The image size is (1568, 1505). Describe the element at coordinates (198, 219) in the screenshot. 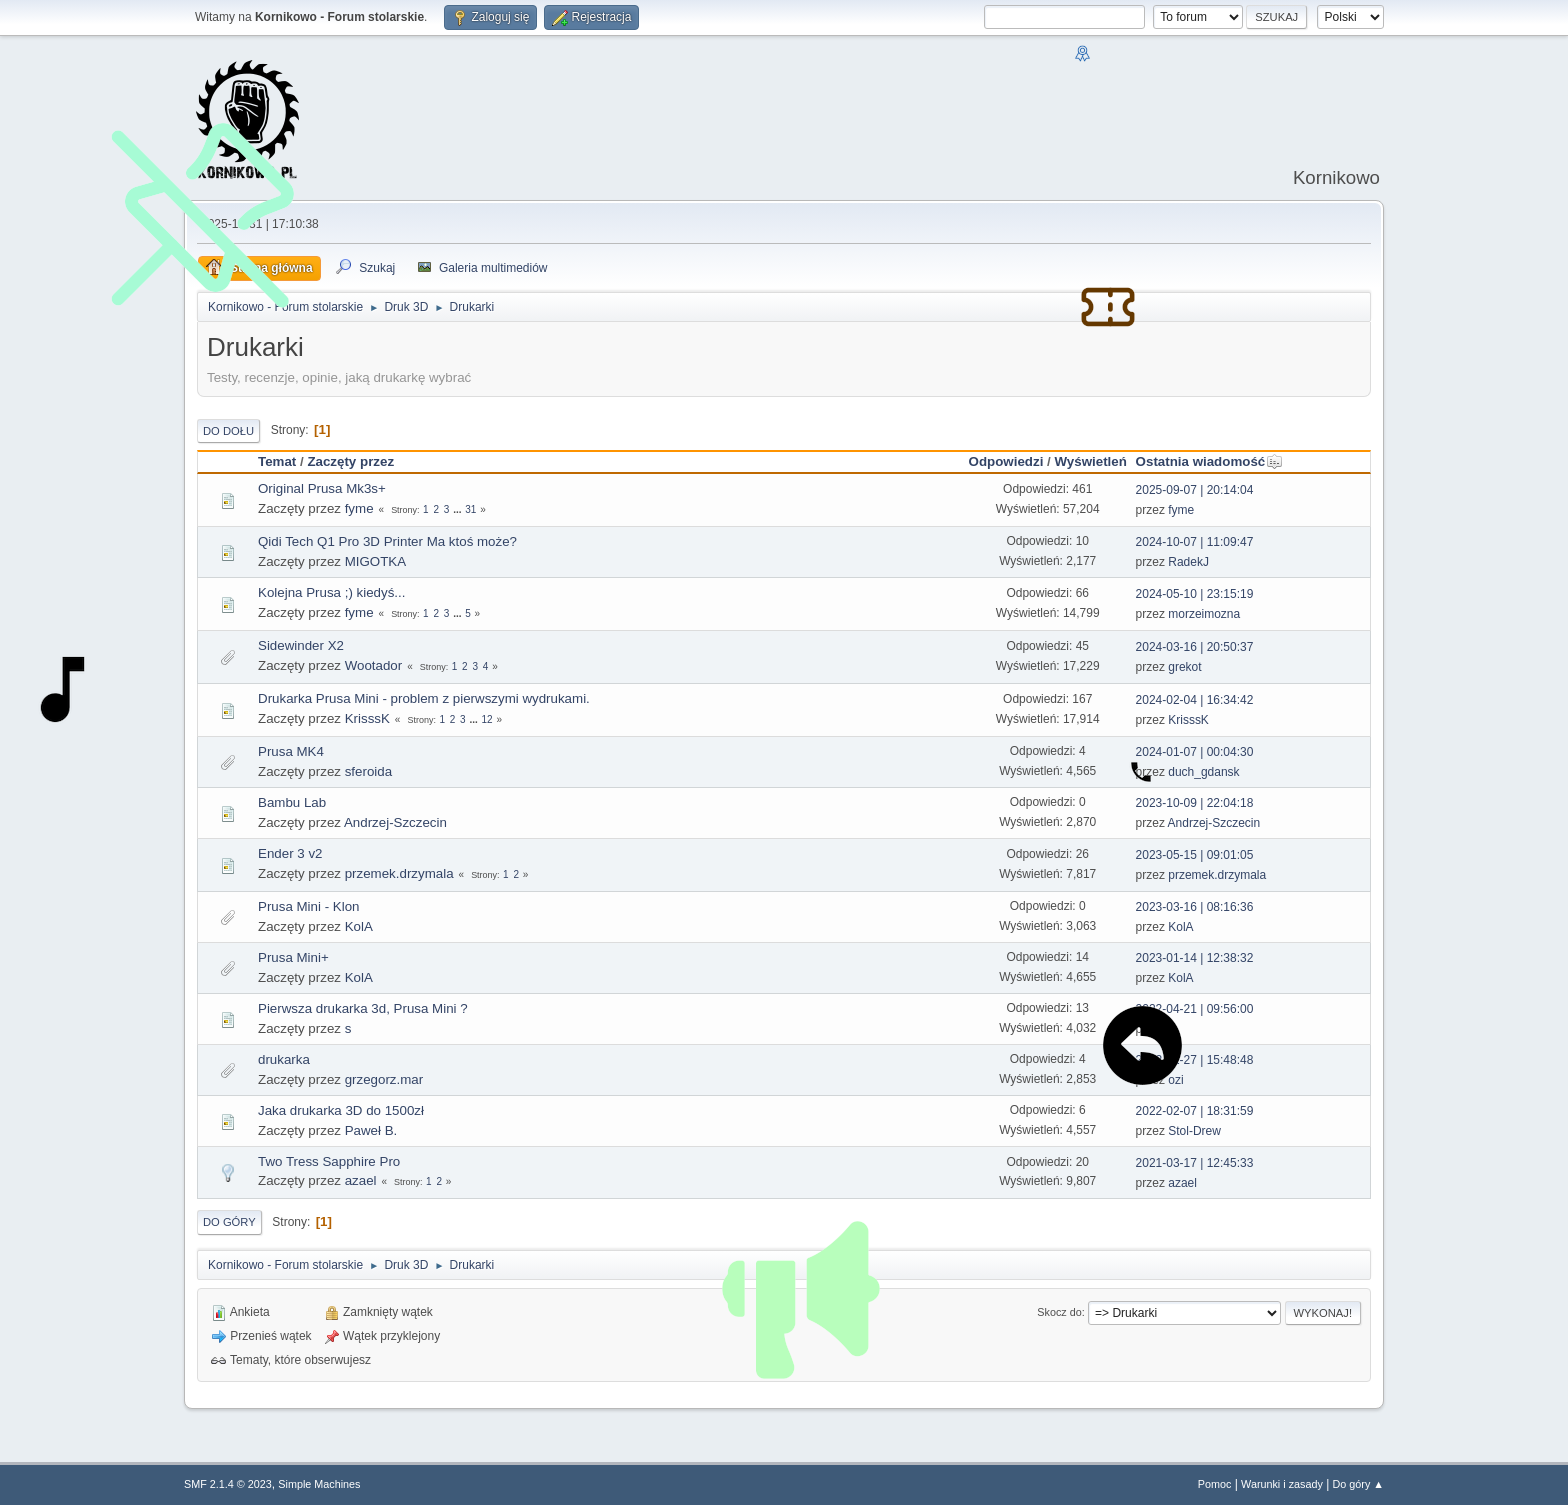

I see `unpin an item from your saved collection` at that location.